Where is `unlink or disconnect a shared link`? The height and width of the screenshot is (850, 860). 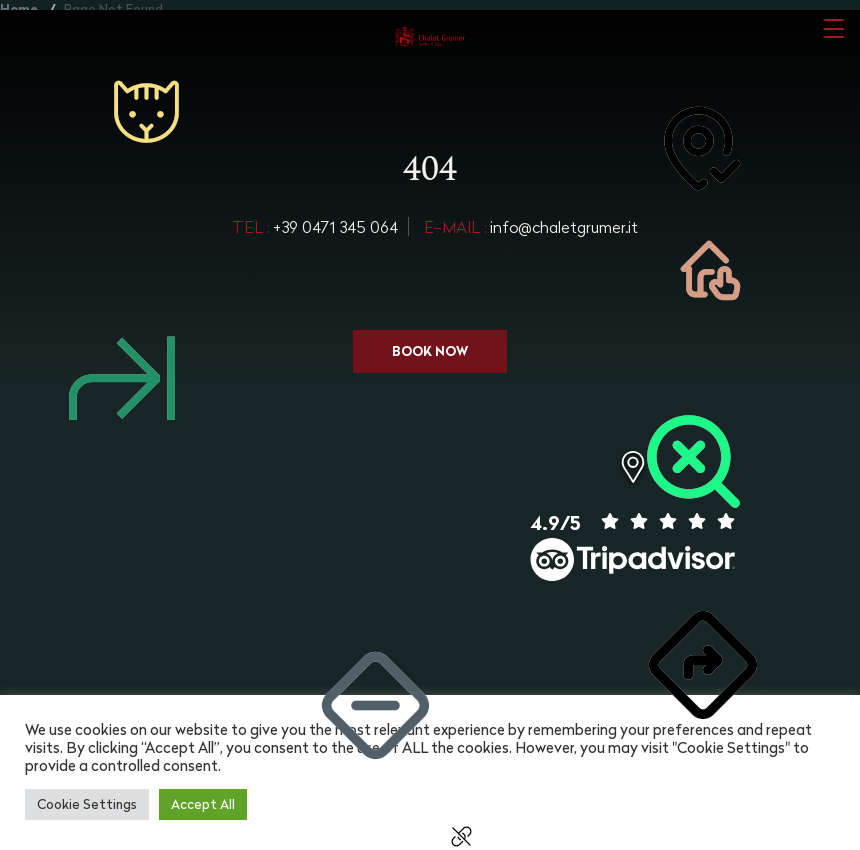 unlink or disconnect a shared link is located at coordinates (461, 836).